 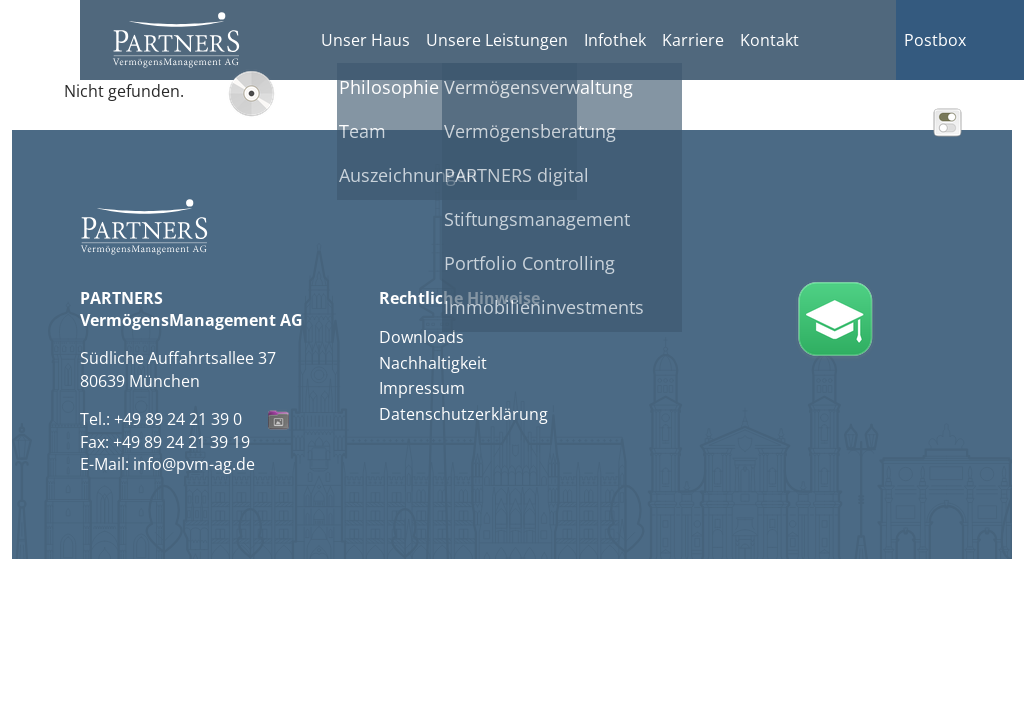 I want to click on access education app settings, so click(x=835, y=319).